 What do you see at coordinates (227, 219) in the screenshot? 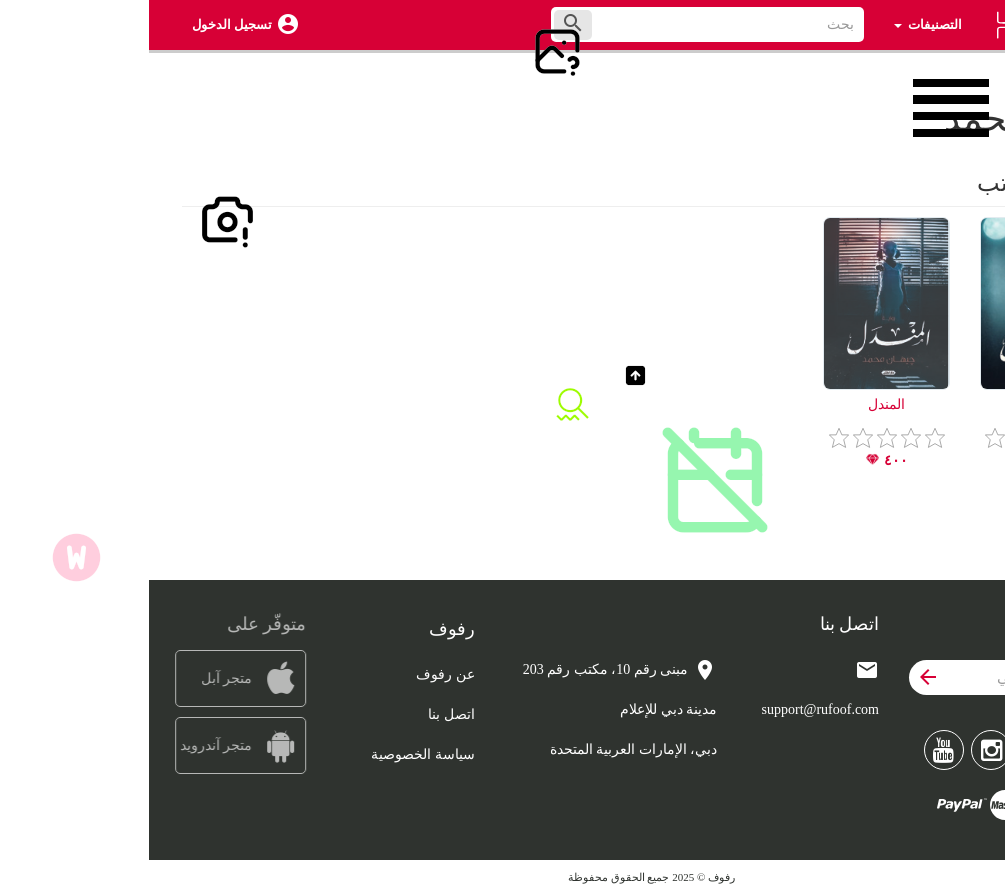
I see `camera error or malfunction alert` at bounding box center [227, 219].